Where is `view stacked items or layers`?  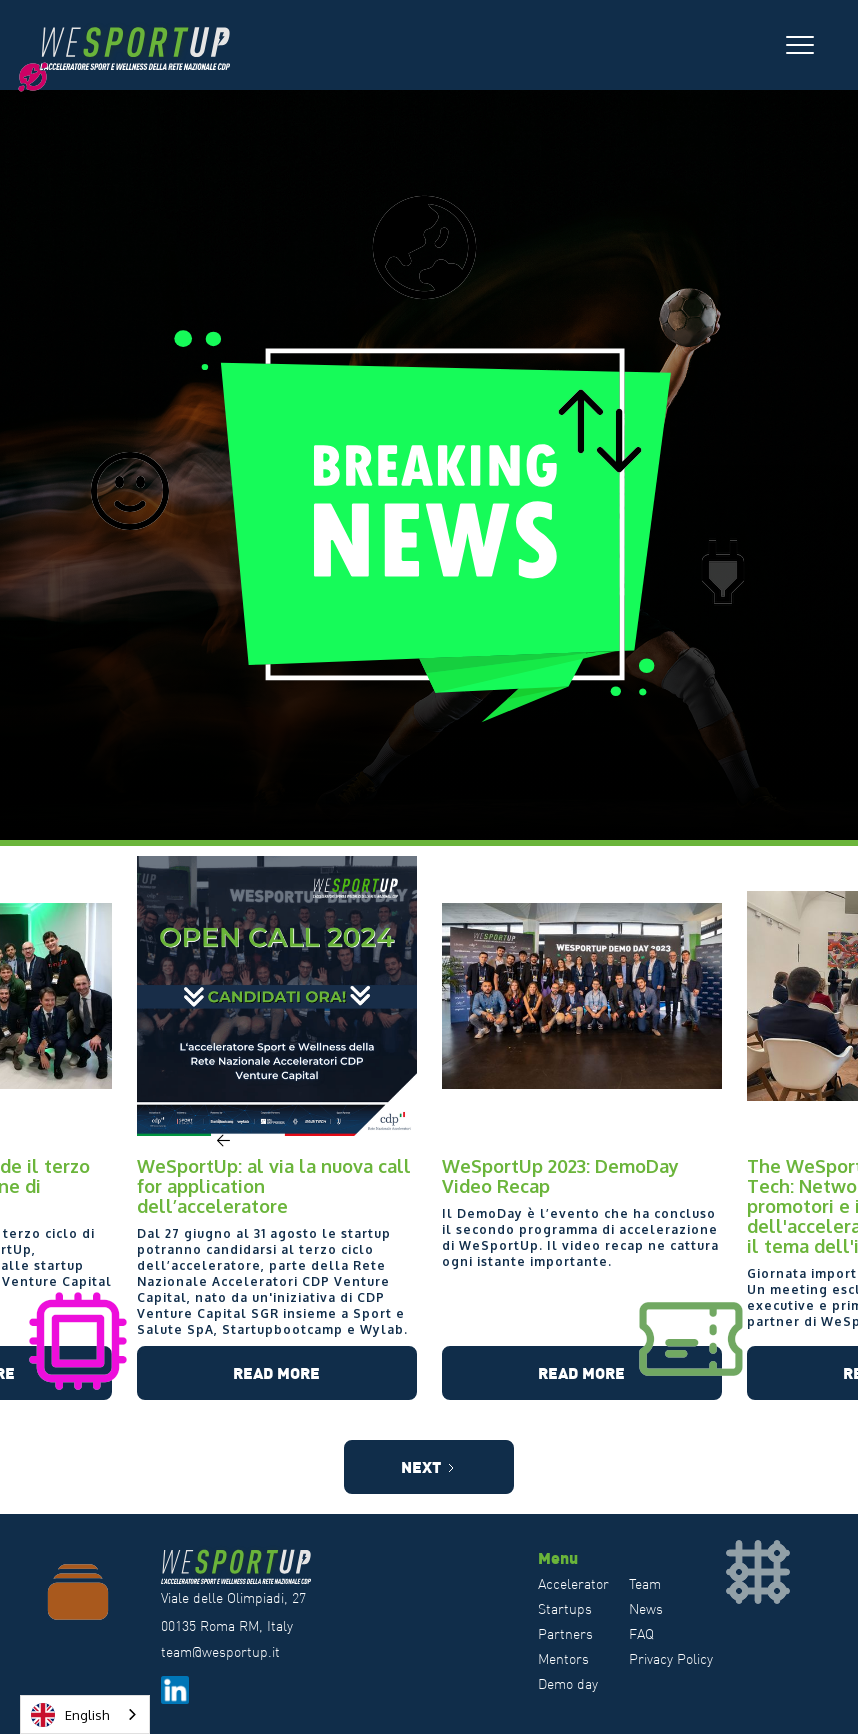 view stacked items or layers is located at coordinates (78, 1592).